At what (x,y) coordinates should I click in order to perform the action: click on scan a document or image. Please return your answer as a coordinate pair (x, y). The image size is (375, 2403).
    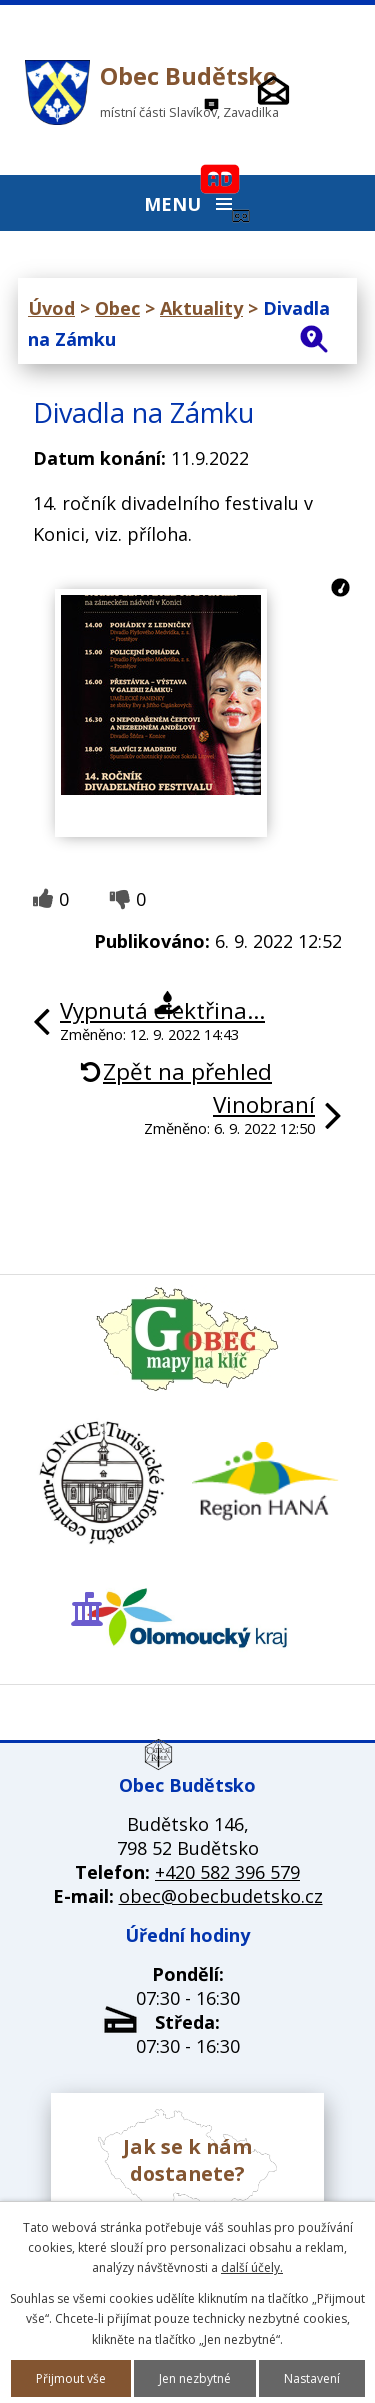
    Looking at the image, I should click on (120, 2018).